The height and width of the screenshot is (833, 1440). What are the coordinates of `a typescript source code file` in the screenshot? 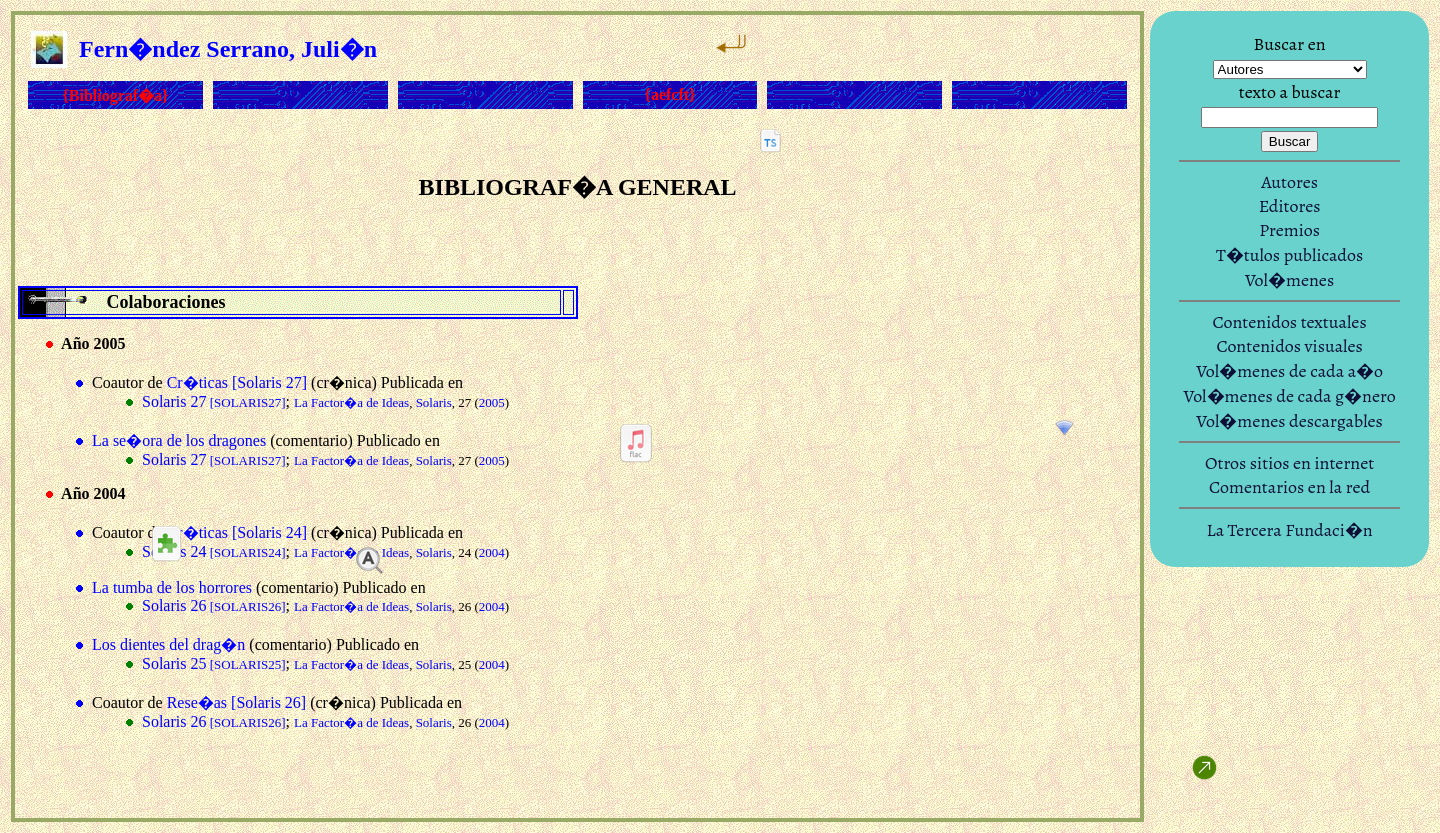 It's located at (770, 140).